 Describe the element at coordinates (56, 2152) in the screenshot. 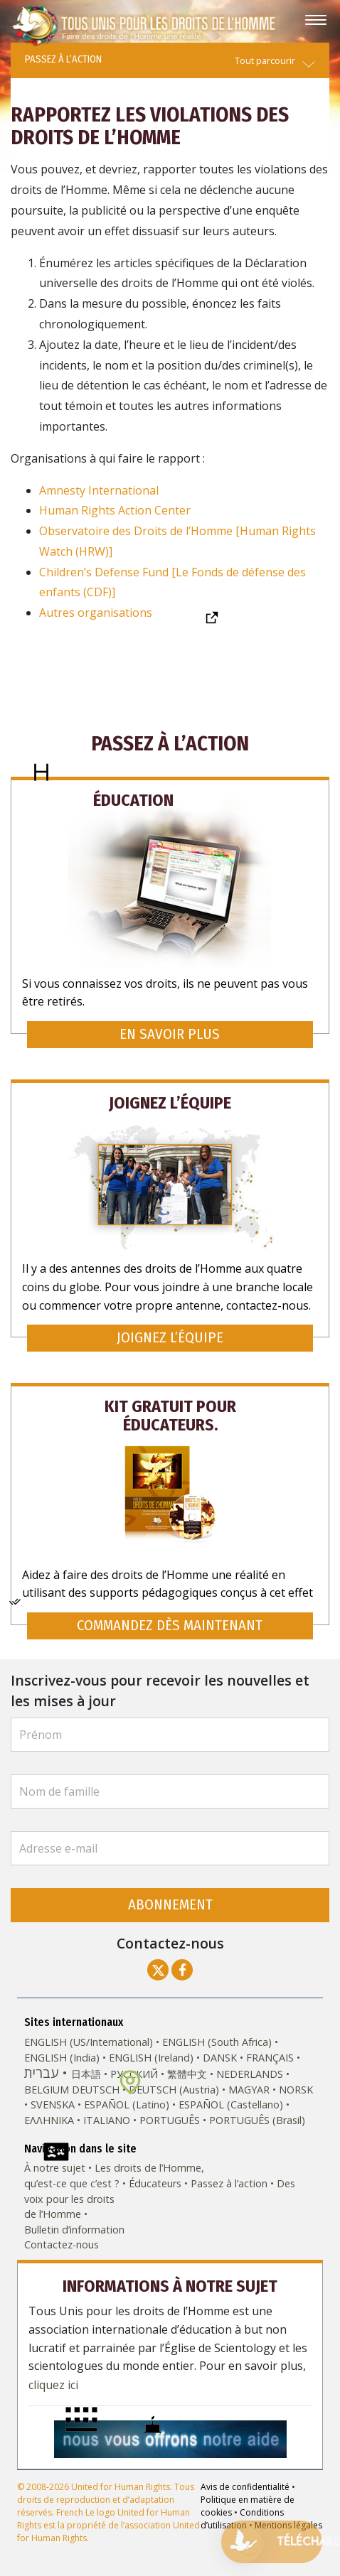

I see `indicates an expired pass or credential` at that location.